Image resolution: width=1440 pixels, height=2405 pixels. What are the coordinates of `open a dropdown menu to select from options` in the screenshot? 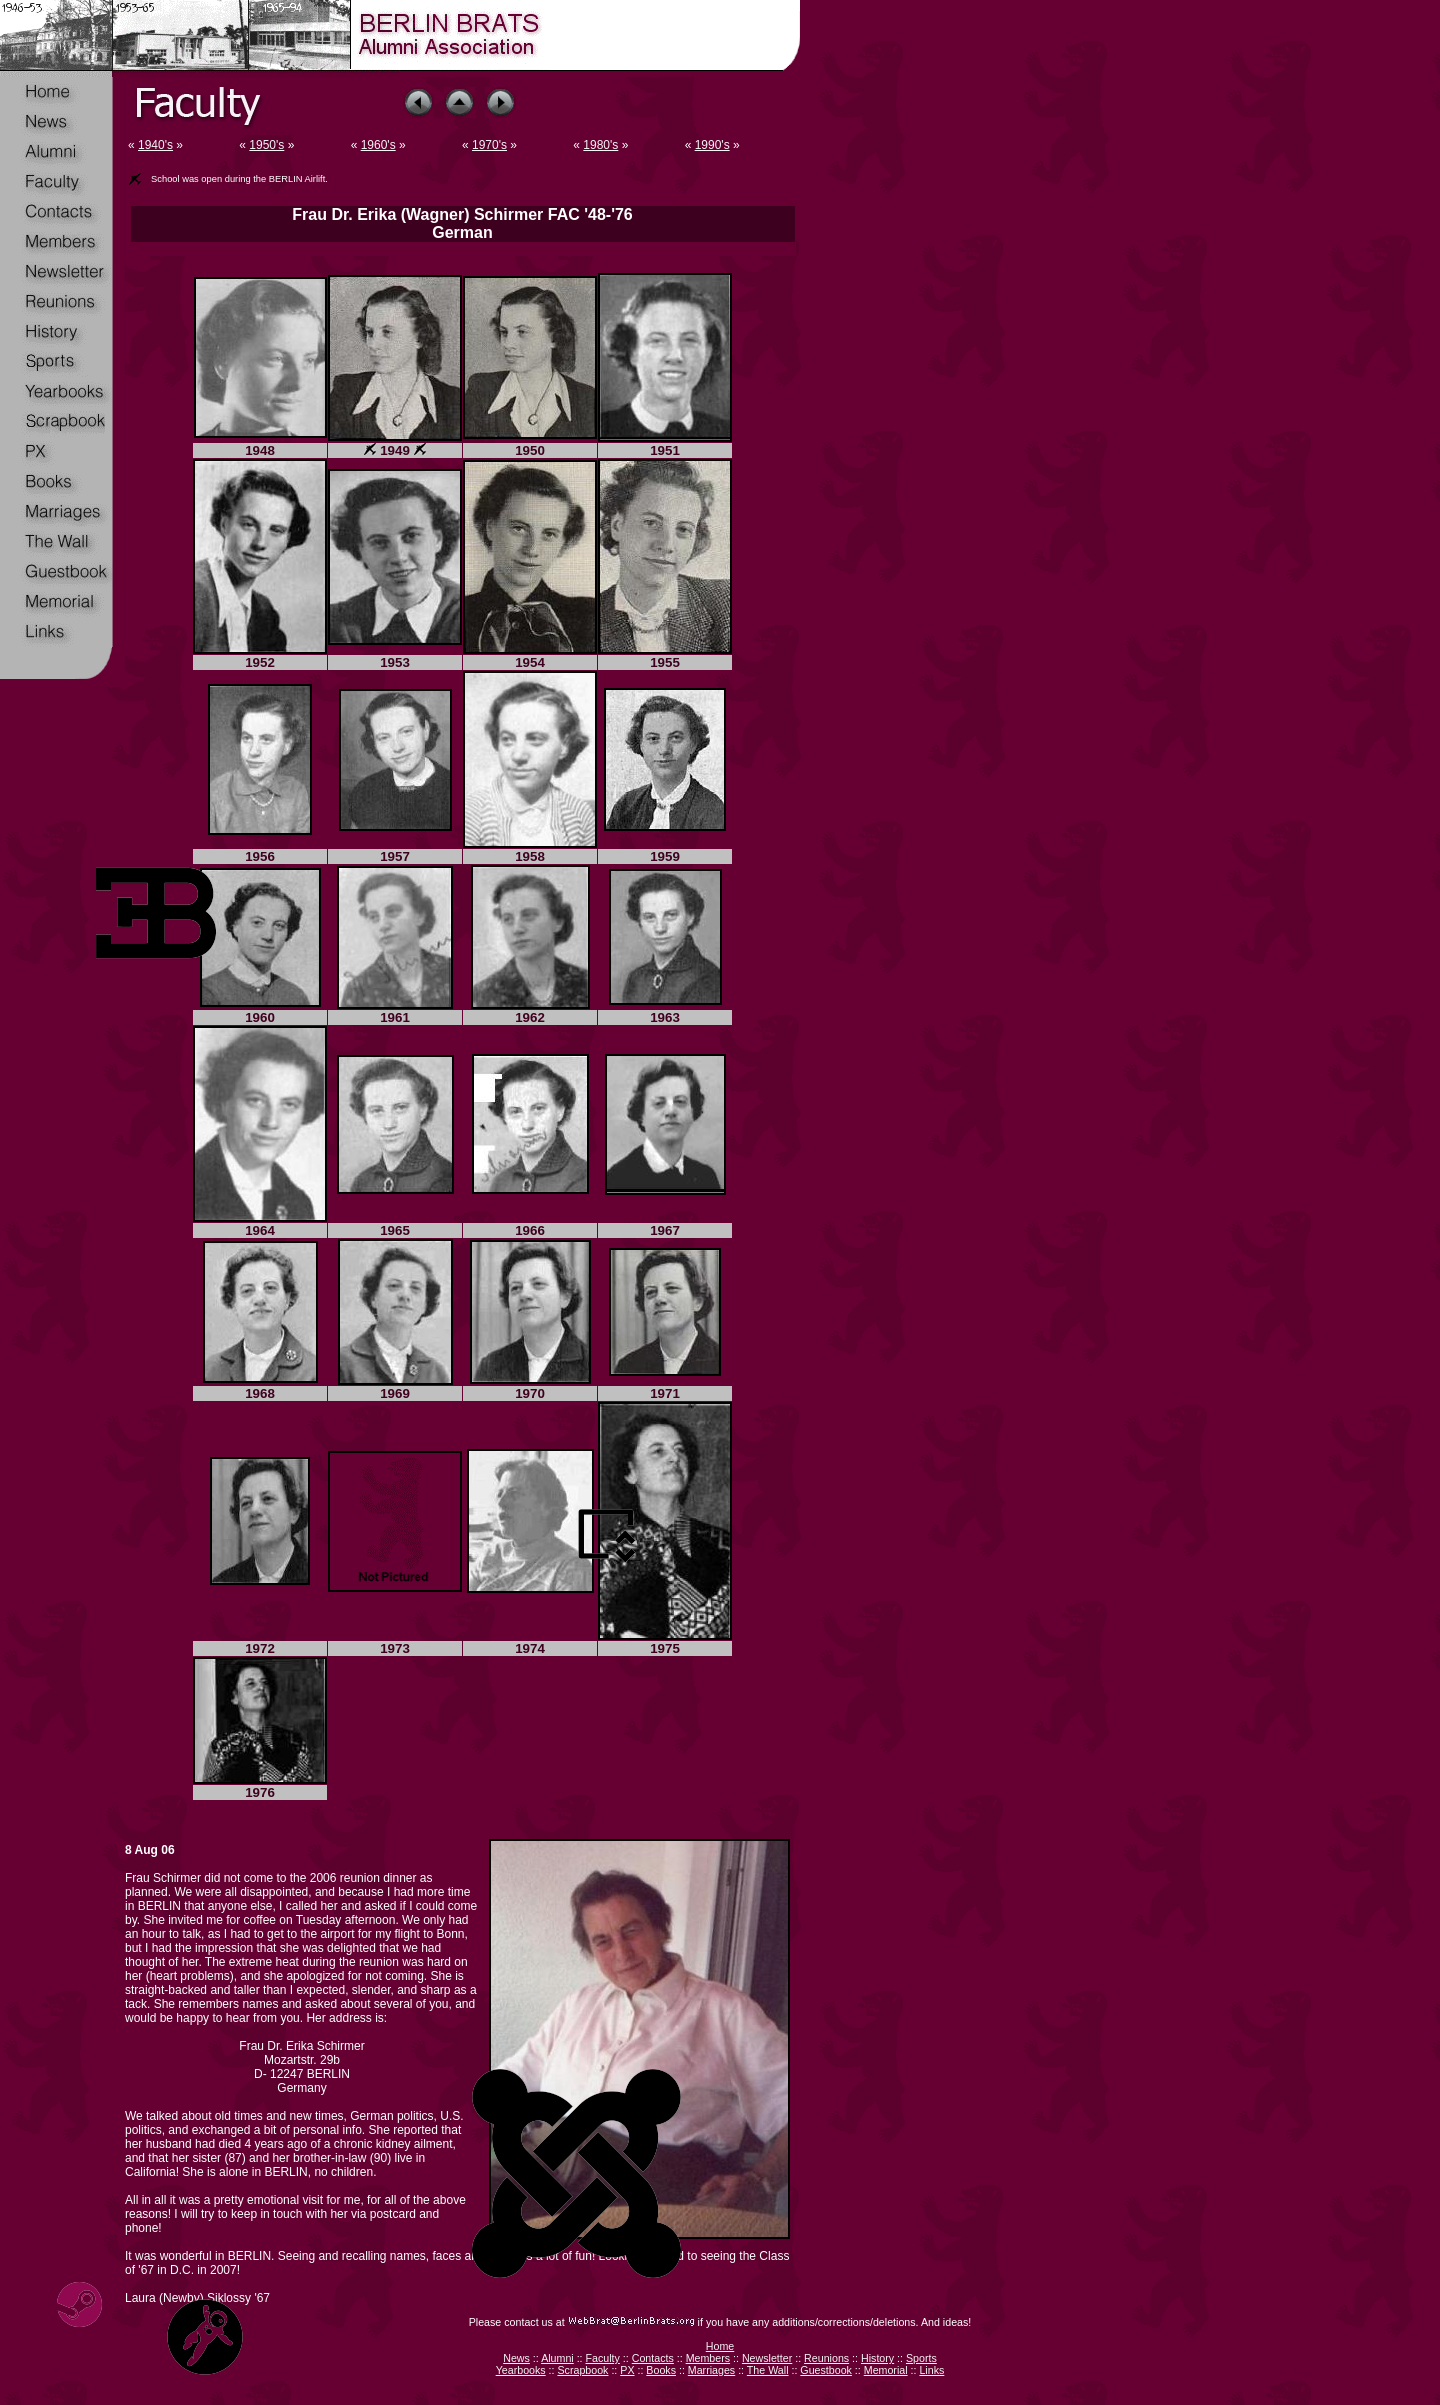 It's located at (606, 1534).